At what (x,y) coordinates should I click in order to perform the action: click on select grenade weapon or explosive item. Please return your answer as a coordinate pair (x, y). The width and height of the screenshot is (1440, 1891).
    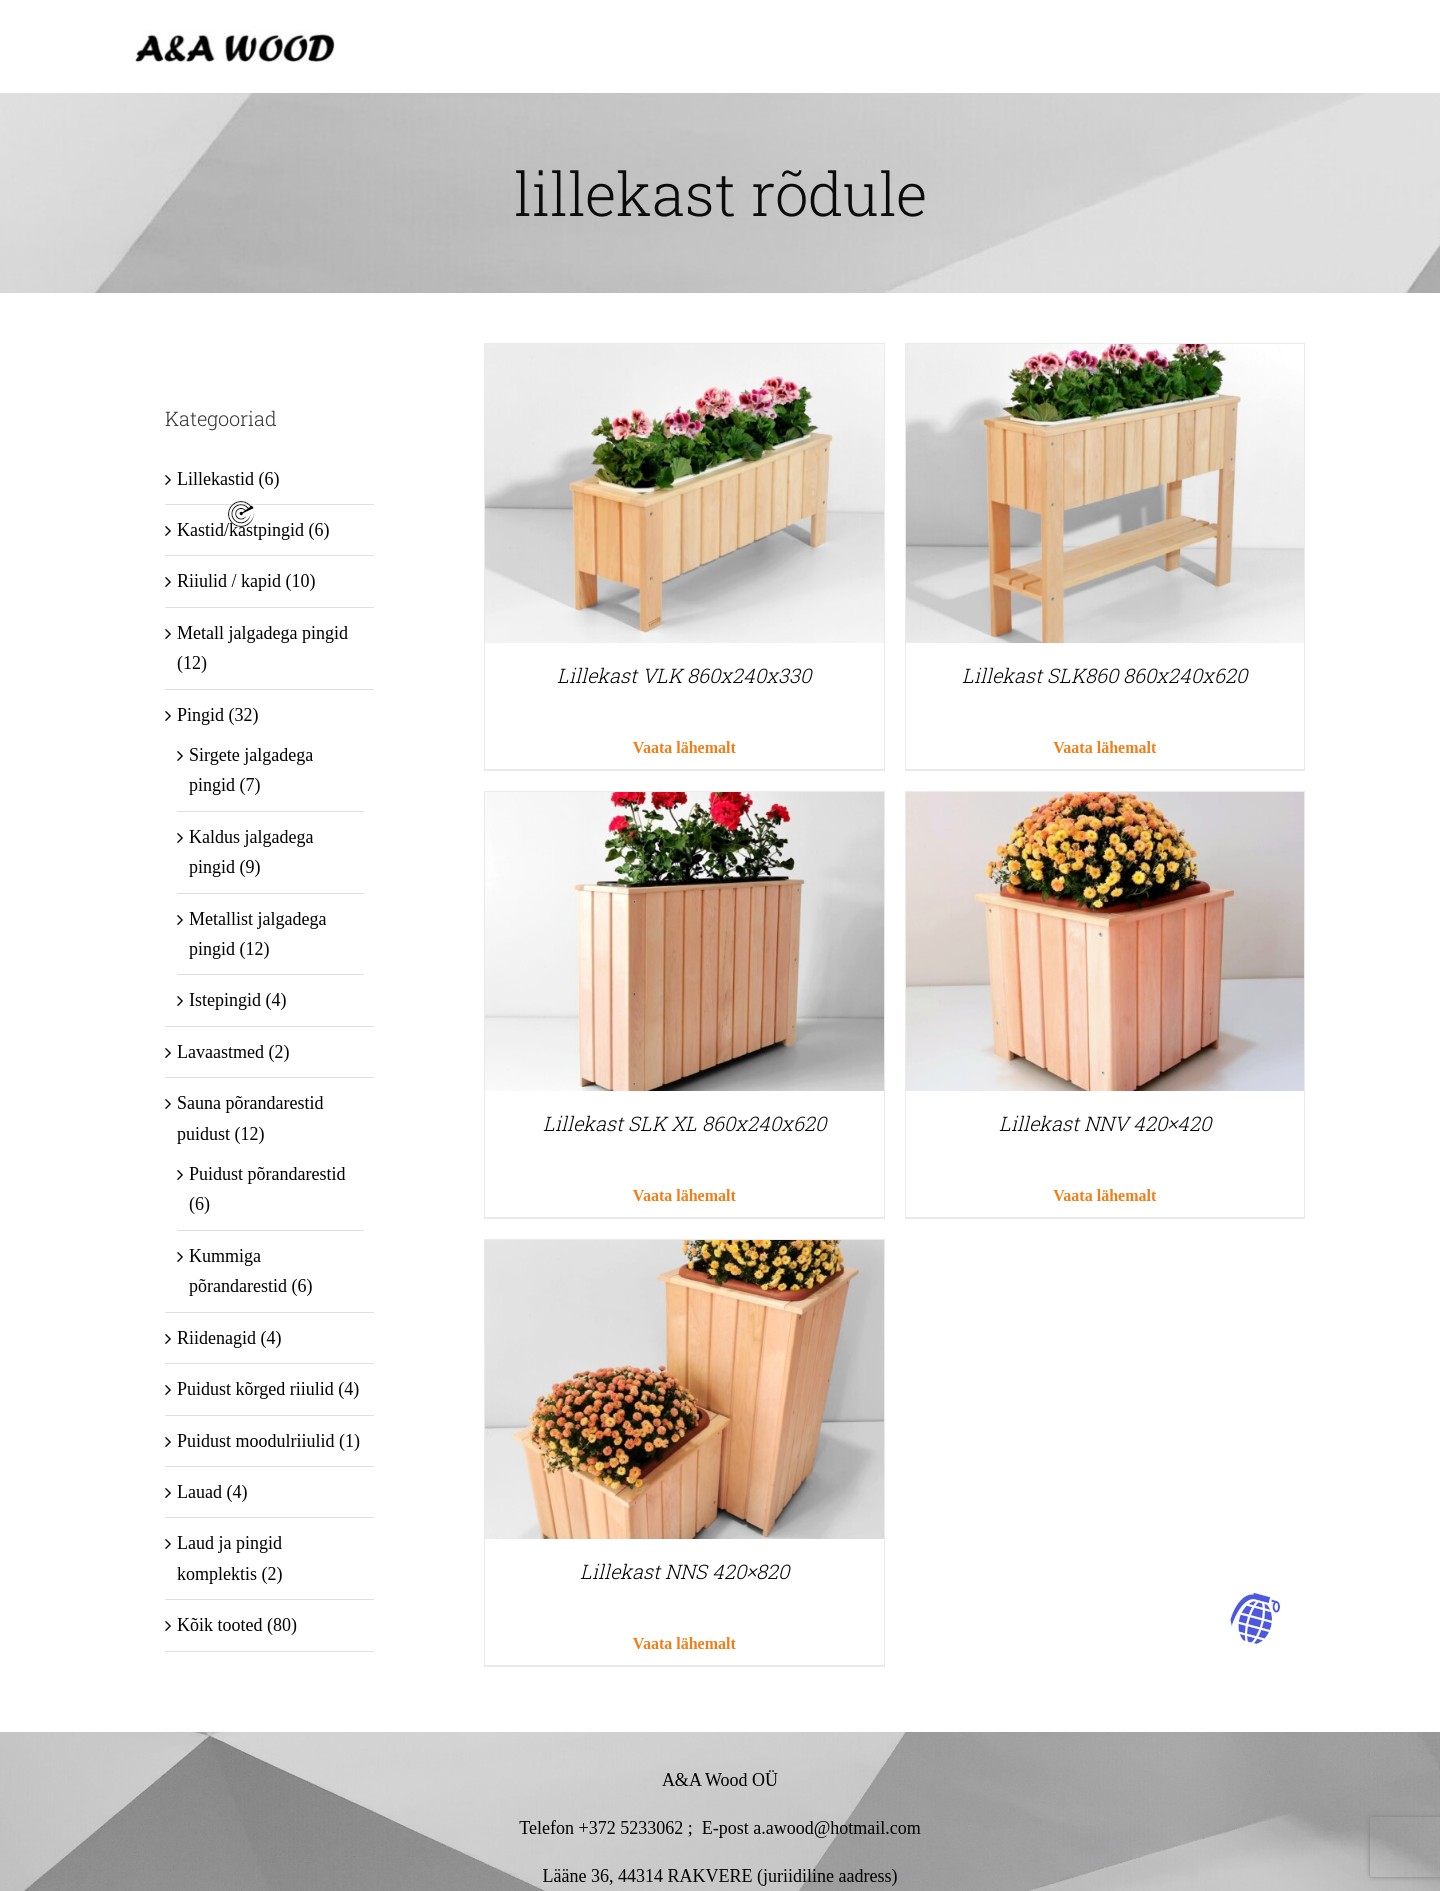
    Looking at the image, I should click on (1254, 1618).